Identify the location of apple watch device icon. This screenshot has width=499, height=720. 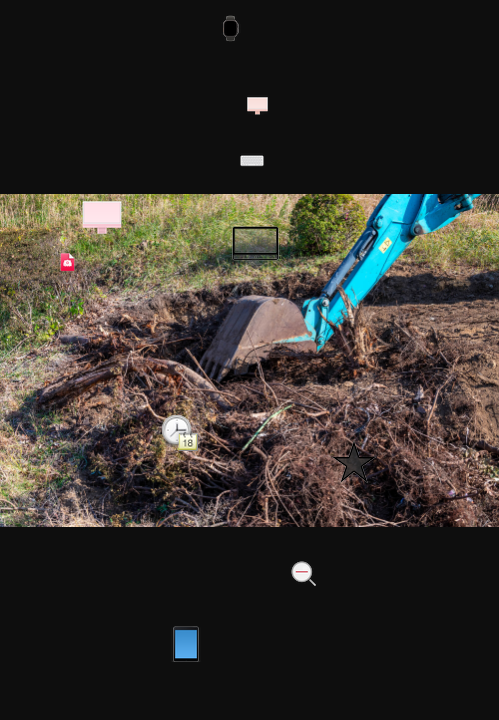
(230, 28).